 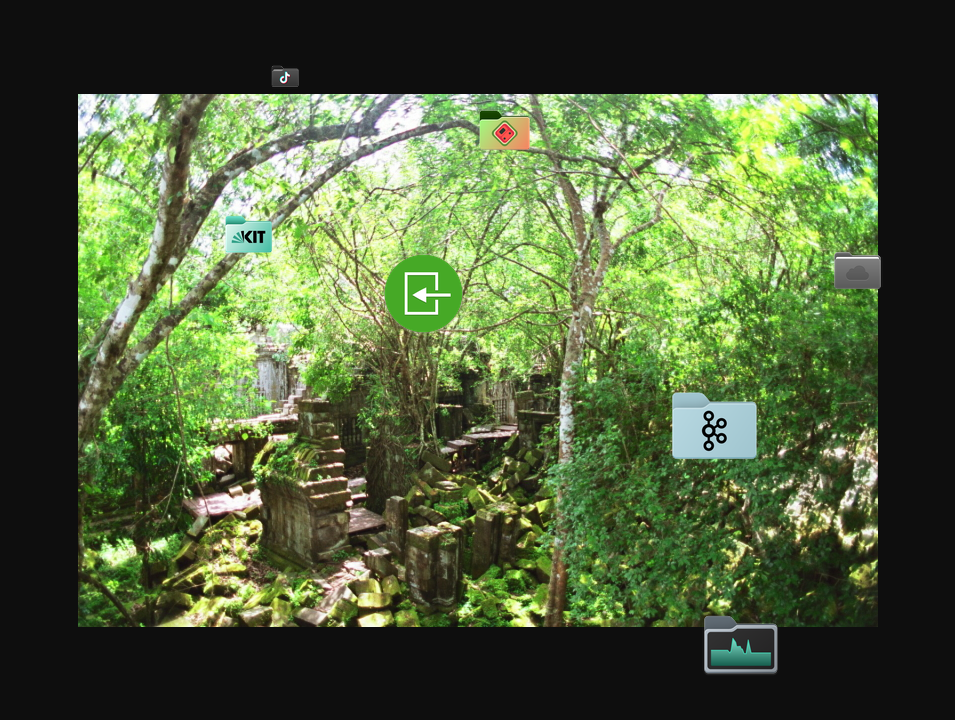 I want to click on open folder containing TikTok downloads, so click(x=285, y=77).